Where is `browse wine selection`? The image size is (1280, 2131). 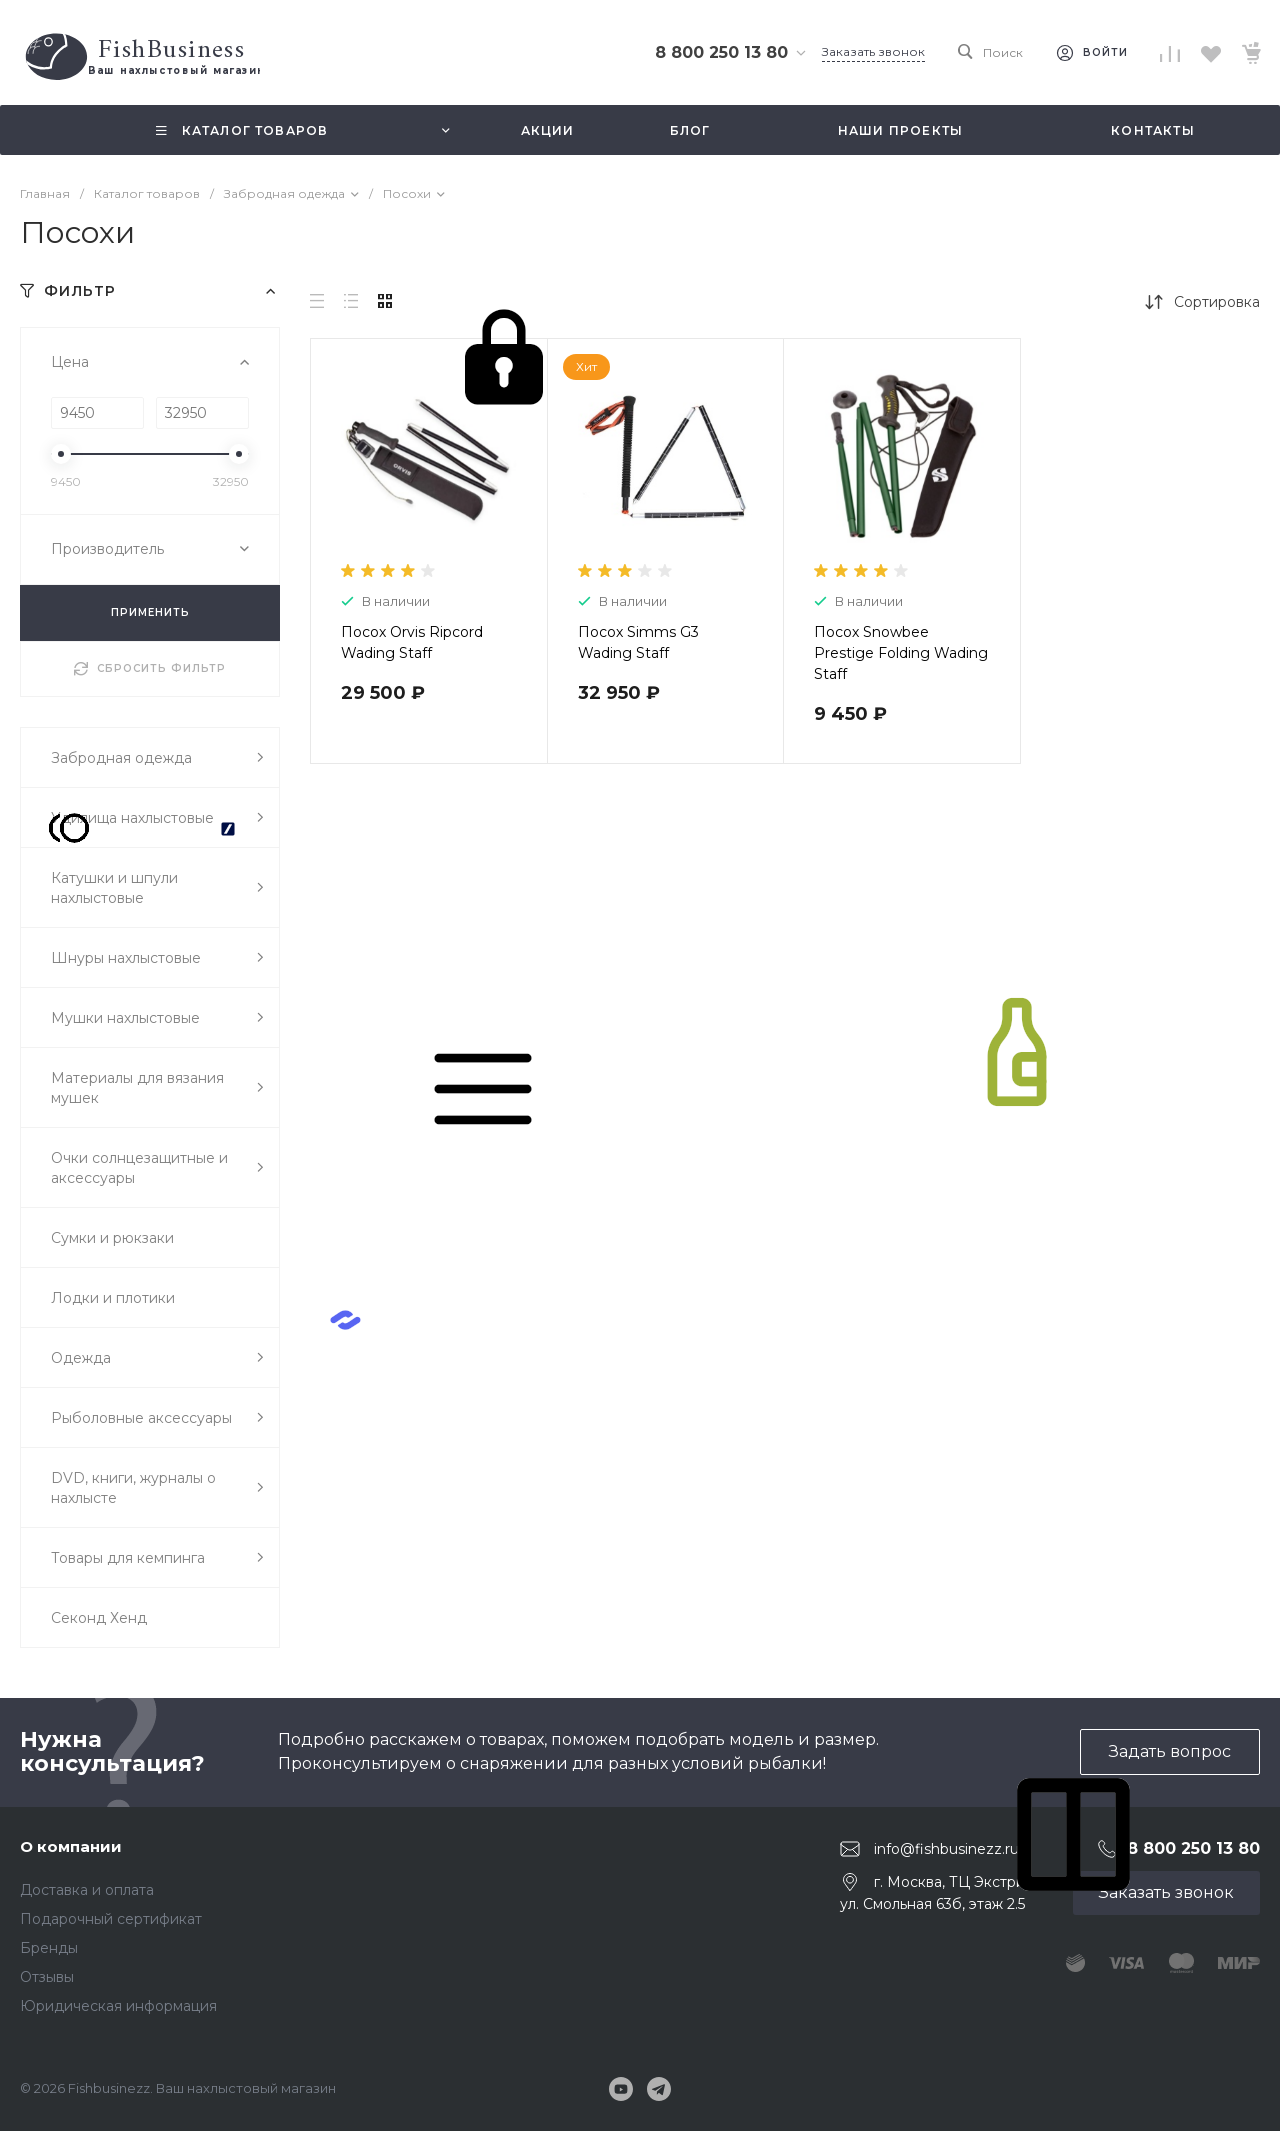
browse wine selection is located at coordinates (1017, 1052).